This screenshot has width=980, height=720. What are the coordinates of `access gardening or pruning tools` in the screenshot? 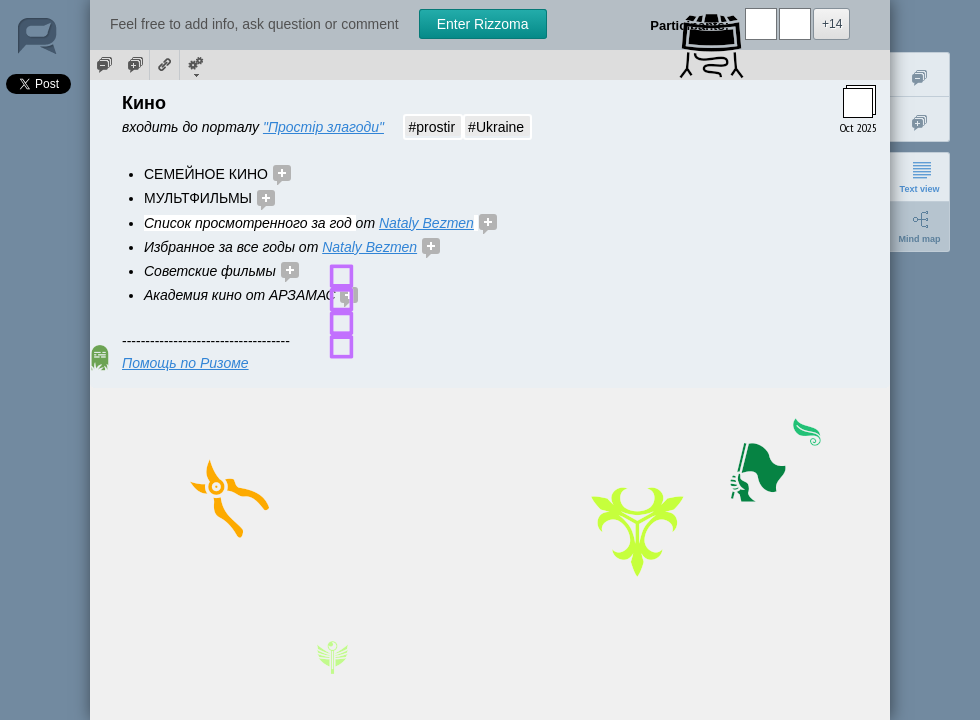 It's located at (229, 498).